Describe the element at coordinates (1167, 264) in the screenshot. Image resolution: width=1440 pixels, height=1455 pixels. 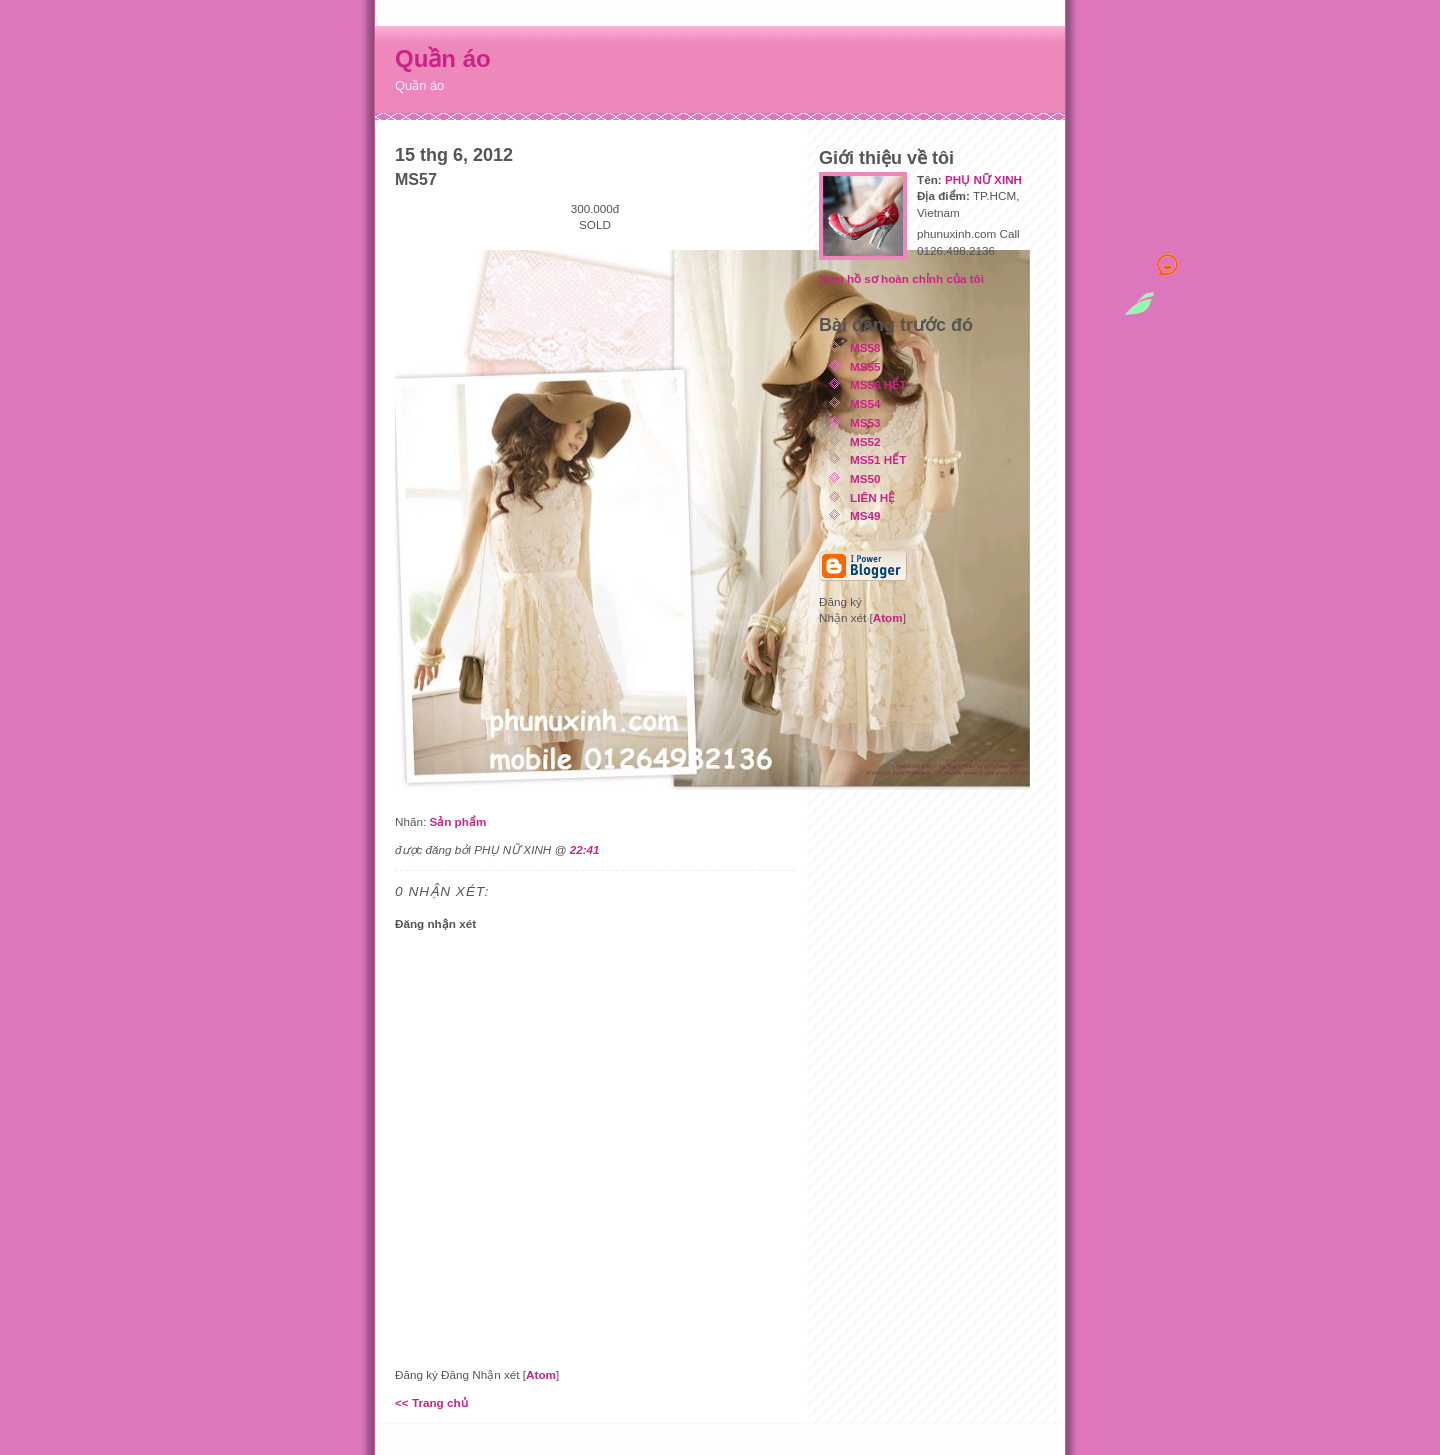
I see `open a friendly chat or messaging feature` at that location.